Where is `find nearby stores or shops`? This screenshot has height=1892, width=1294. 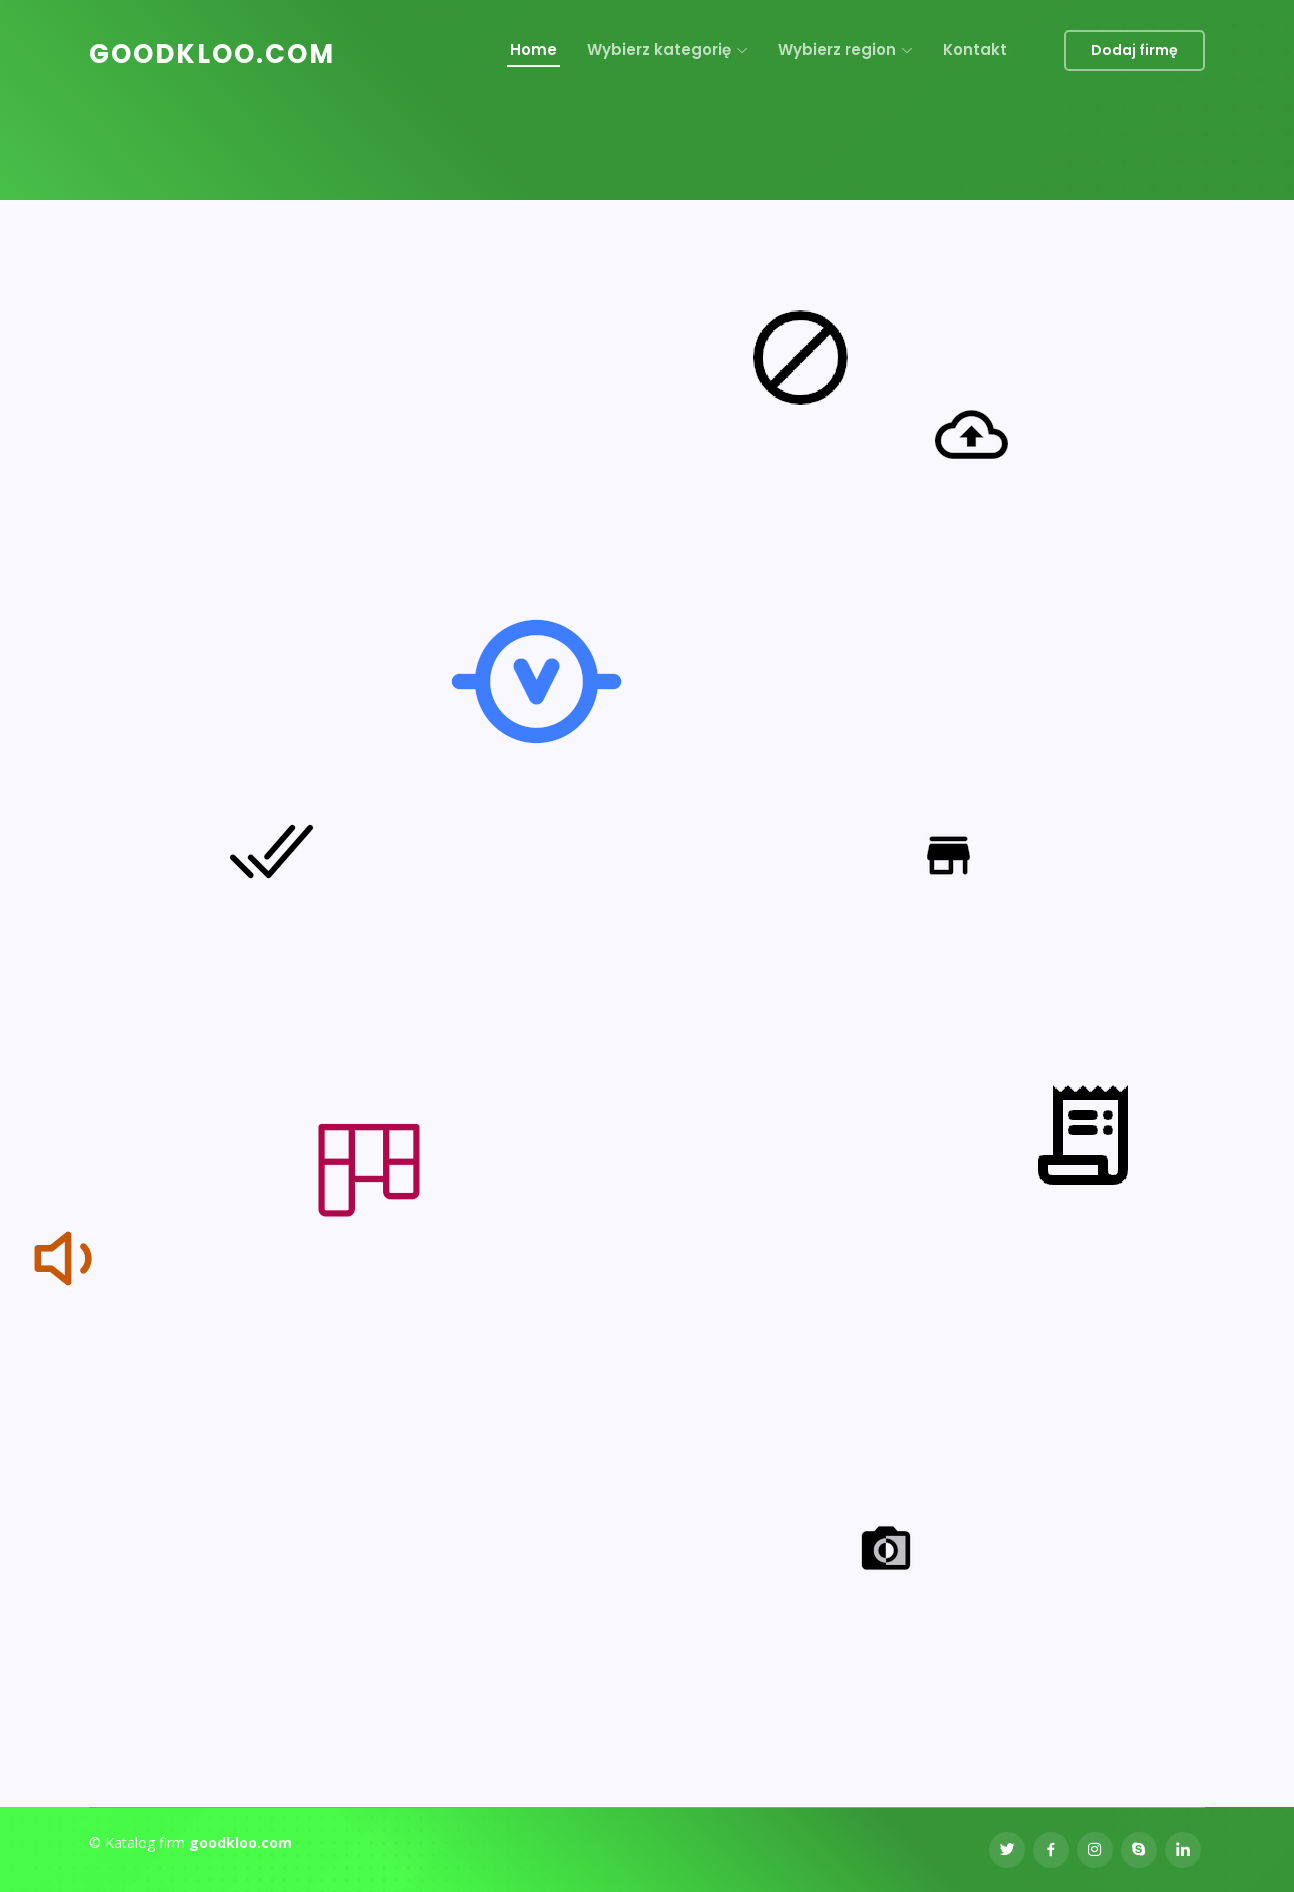 find nearby stores or shops is located at coordinates (948, 855).